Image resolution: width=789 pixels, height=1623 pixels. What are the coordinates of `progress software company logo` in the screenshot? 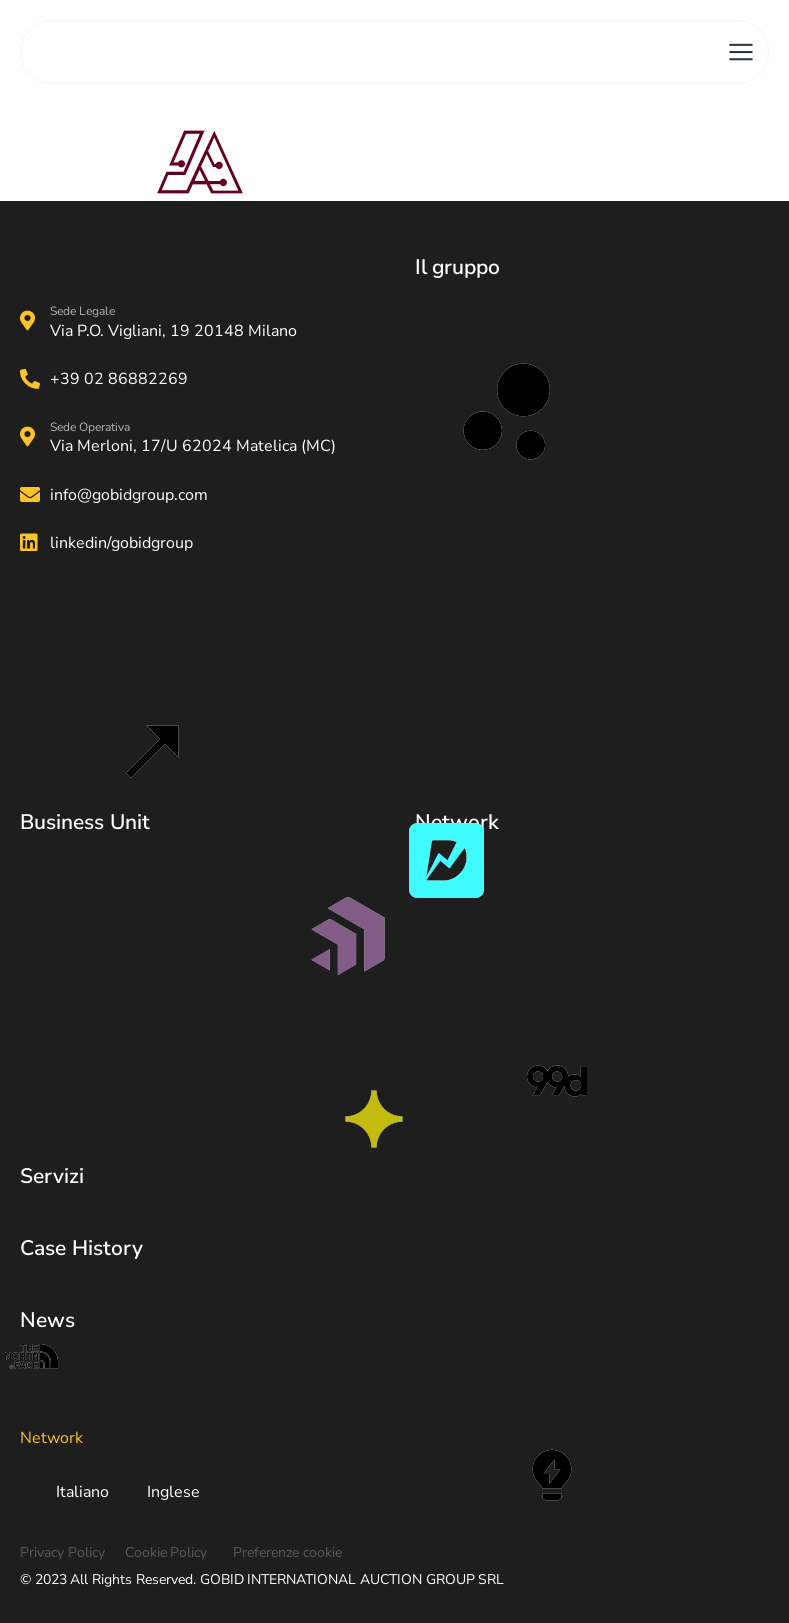 It's located at (348, 936).